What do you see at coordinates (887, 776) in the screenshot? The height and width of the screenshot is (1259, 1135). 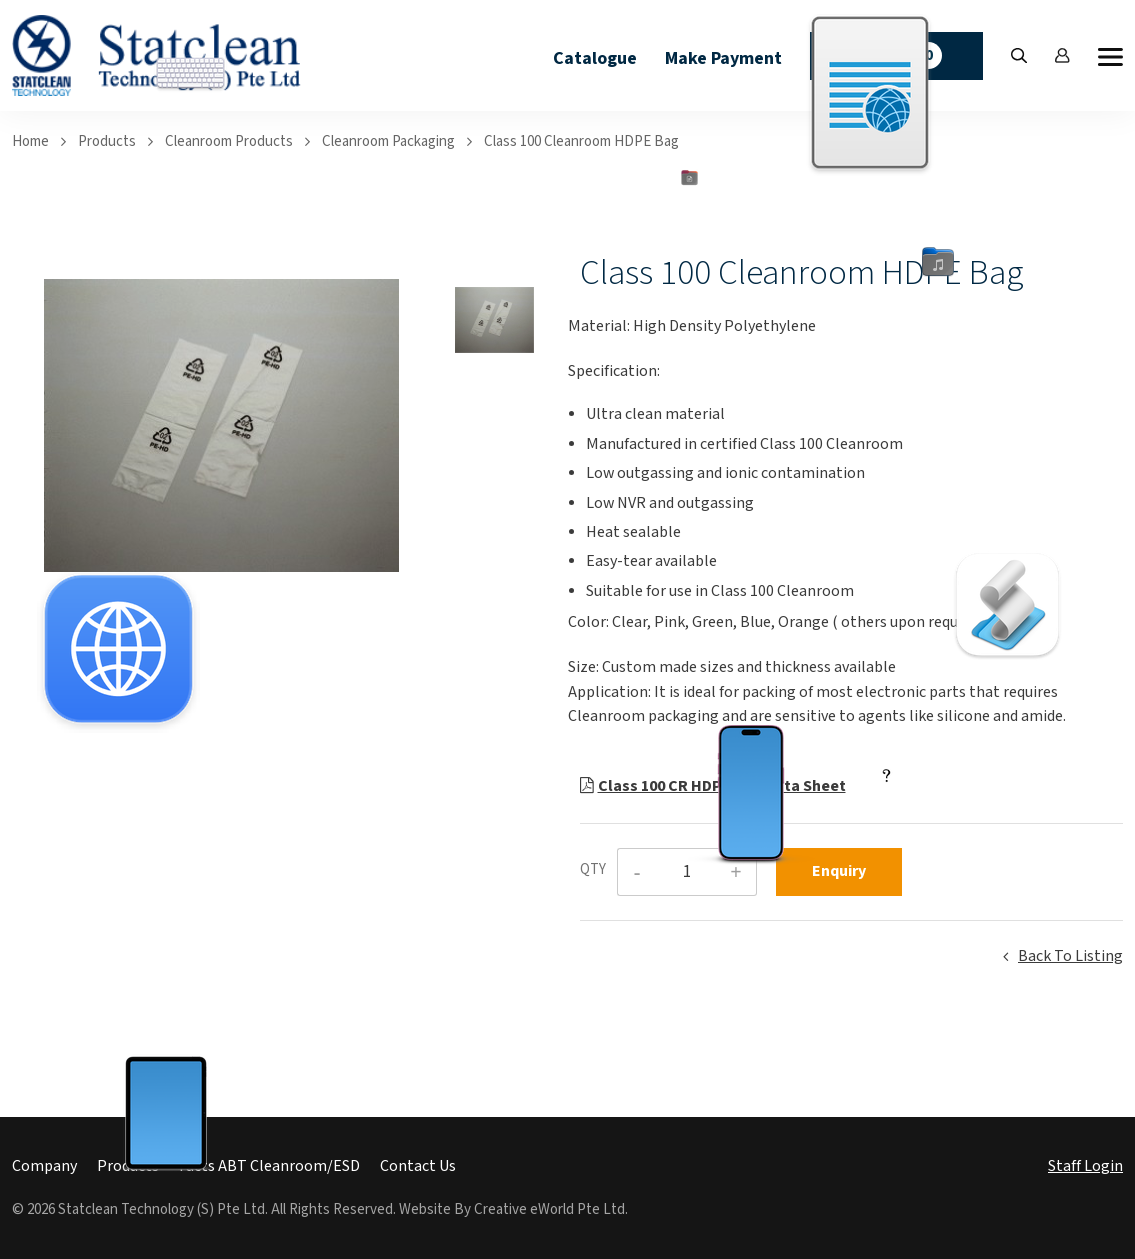 I see `access help documentation or support` at bounding box center [887, 776].